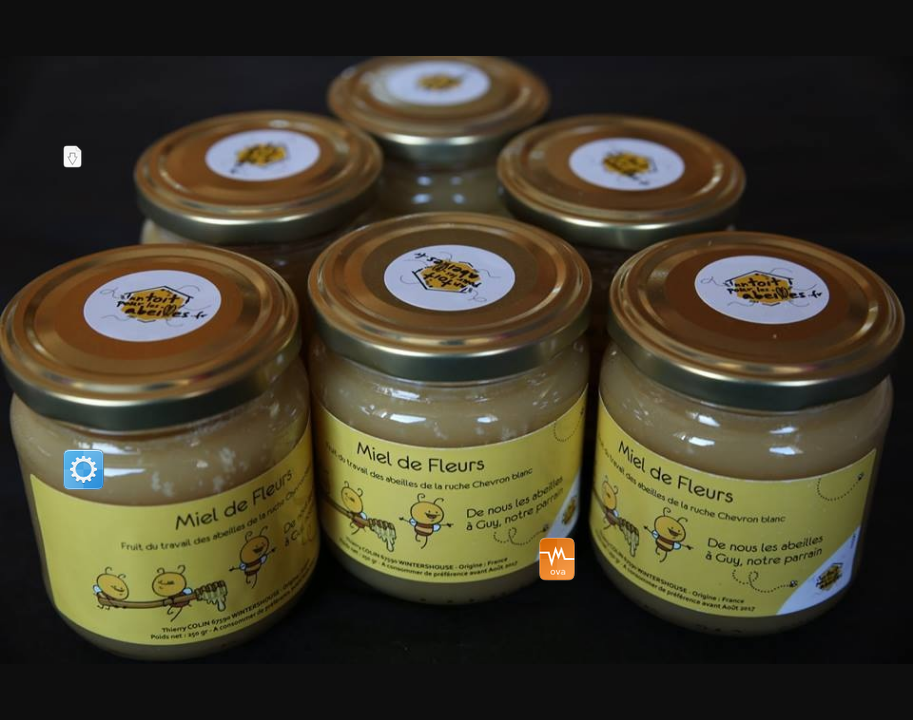  Describe the element at coordinates (557, 559) in the screenshot. I see `VirtualBox appliance file (.ova format)` at that location.